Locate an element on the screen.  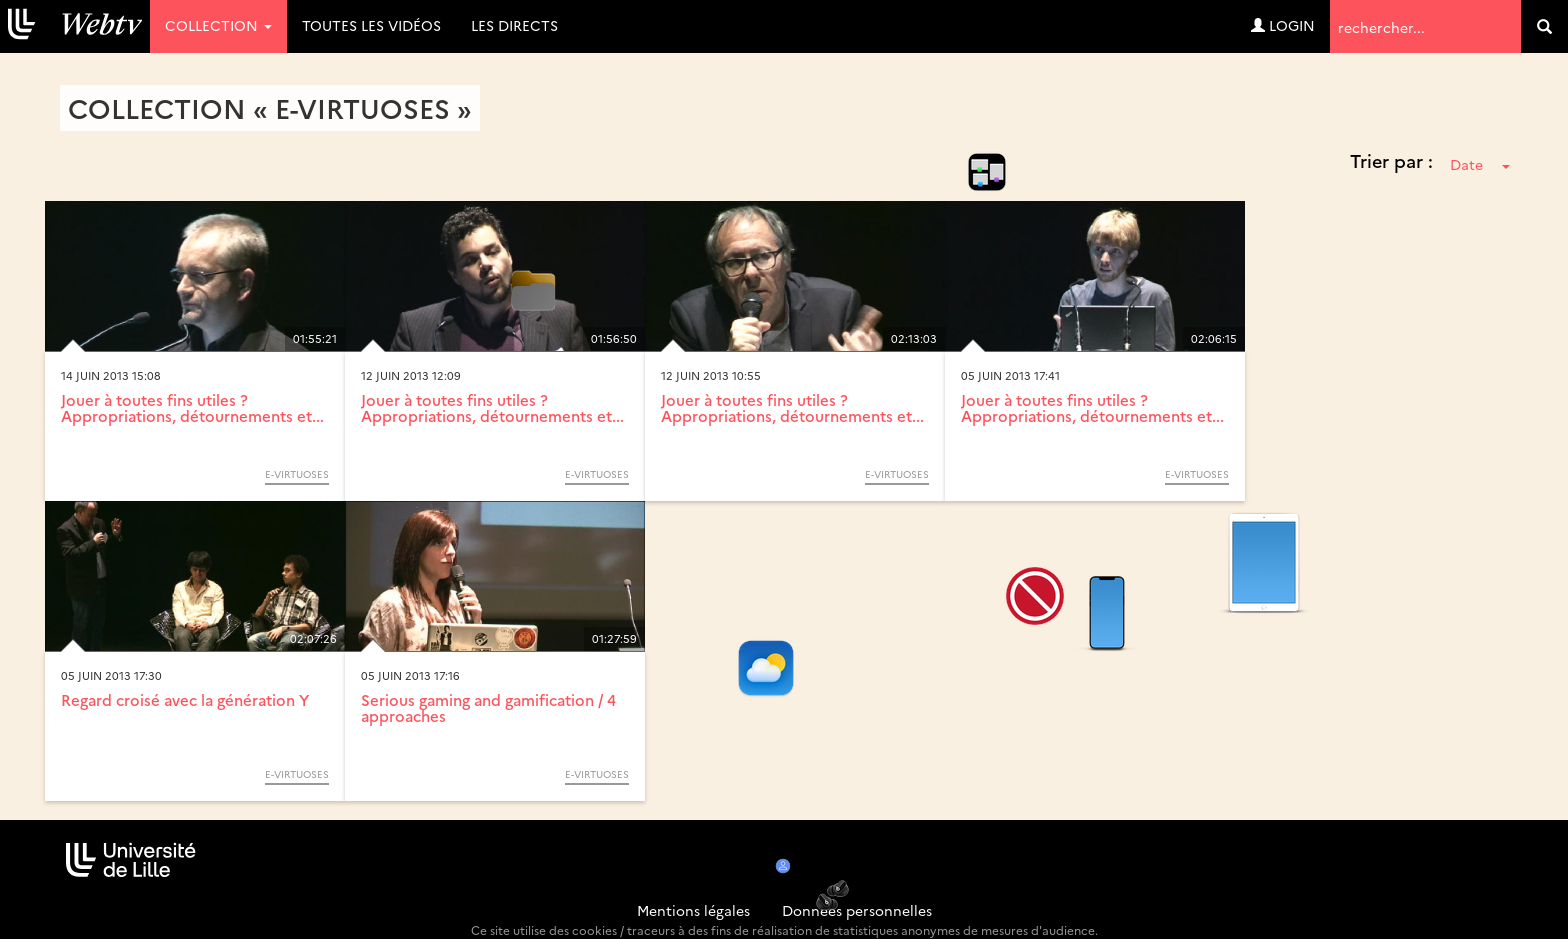
open the weather app is located at coordinates (766, 668).